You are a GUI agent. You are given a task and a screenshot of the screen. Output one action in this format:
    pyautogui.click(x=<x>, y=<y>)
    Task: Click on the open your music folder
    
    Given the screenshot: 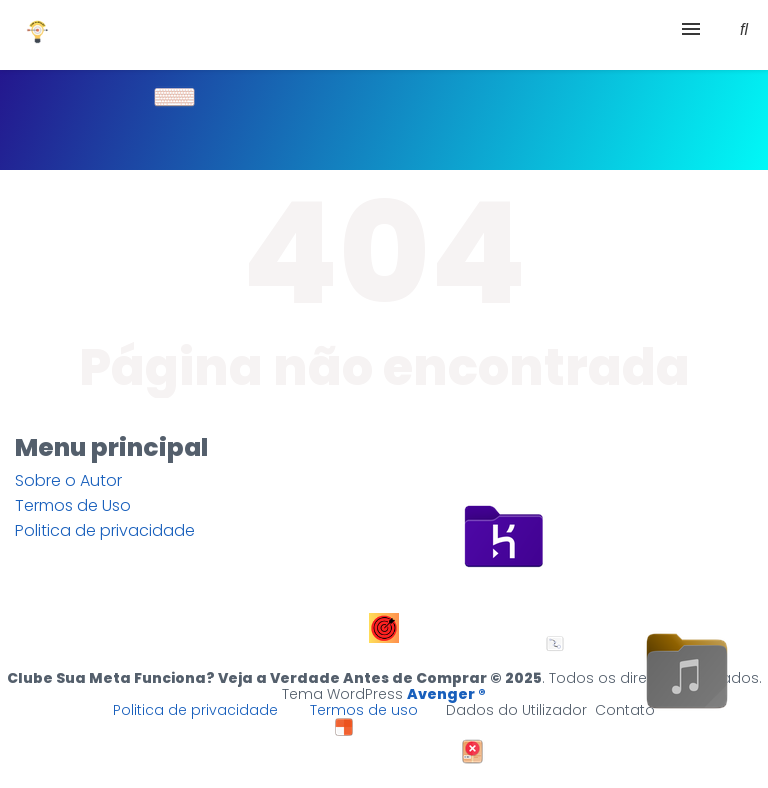 What is the action you would take?
    pyautogui.click(x=687, y=671)
    